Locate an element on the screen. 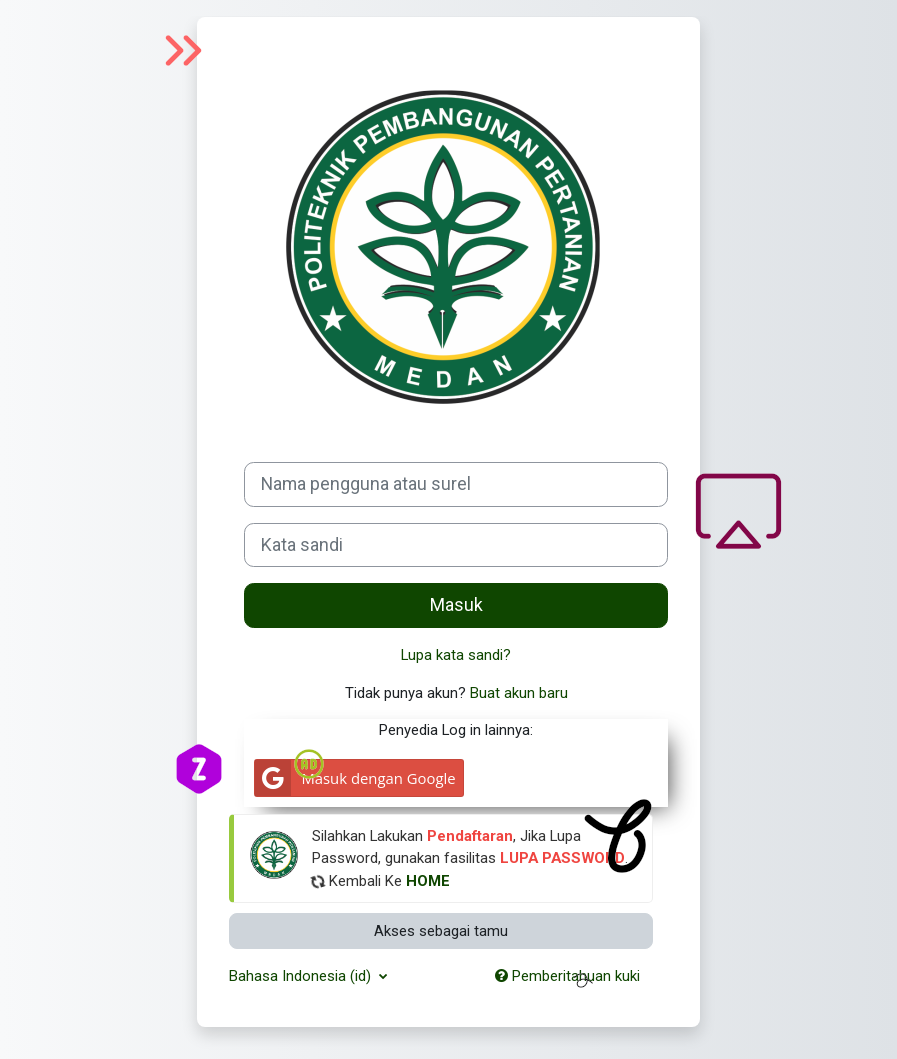 Image resolution: width=897 pixels, height=1059 pixels. access z-branded app or service is located at coordinates (199, 769).